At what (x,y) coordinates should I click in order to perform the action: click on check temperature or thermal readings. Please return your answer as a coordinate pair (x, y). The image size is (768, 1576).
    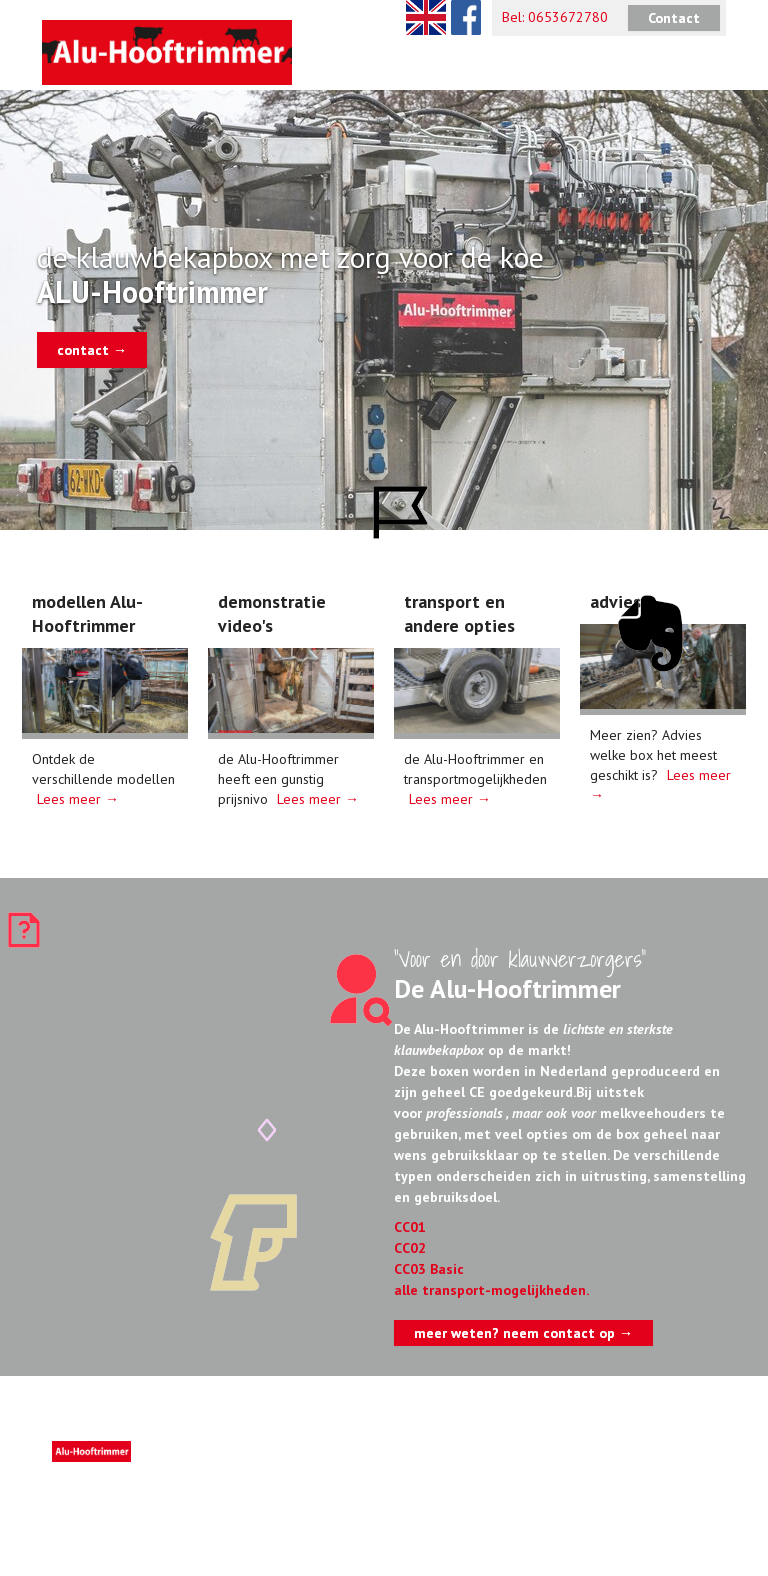
    Looking at the image, I should click on (253, 1242).